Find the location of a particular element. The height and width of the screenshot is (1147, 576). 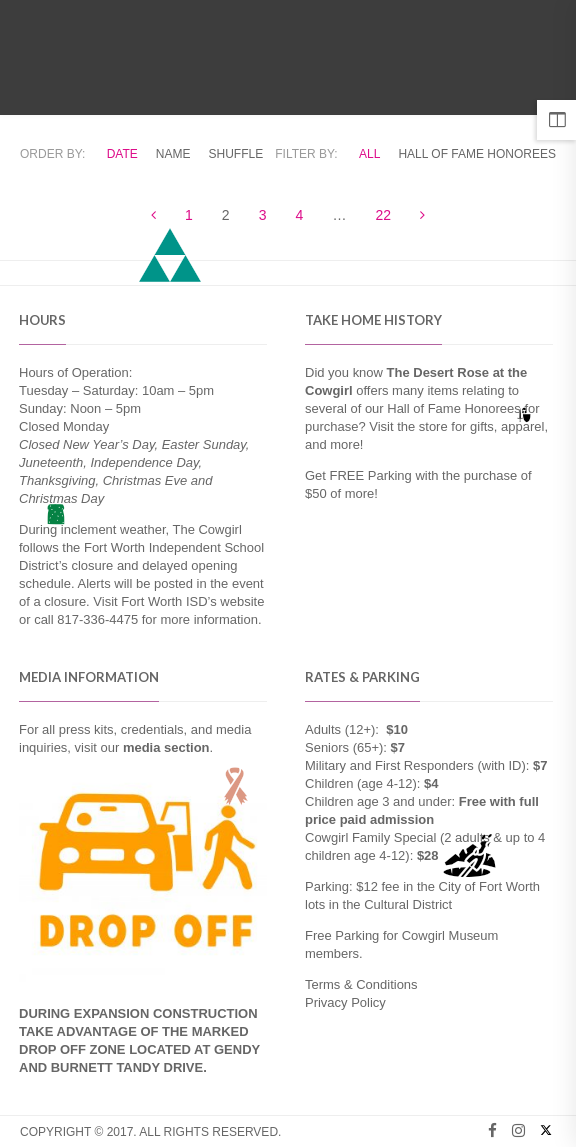

indicates support for a cause or awareness campaign is located at coordinates (235, 786).